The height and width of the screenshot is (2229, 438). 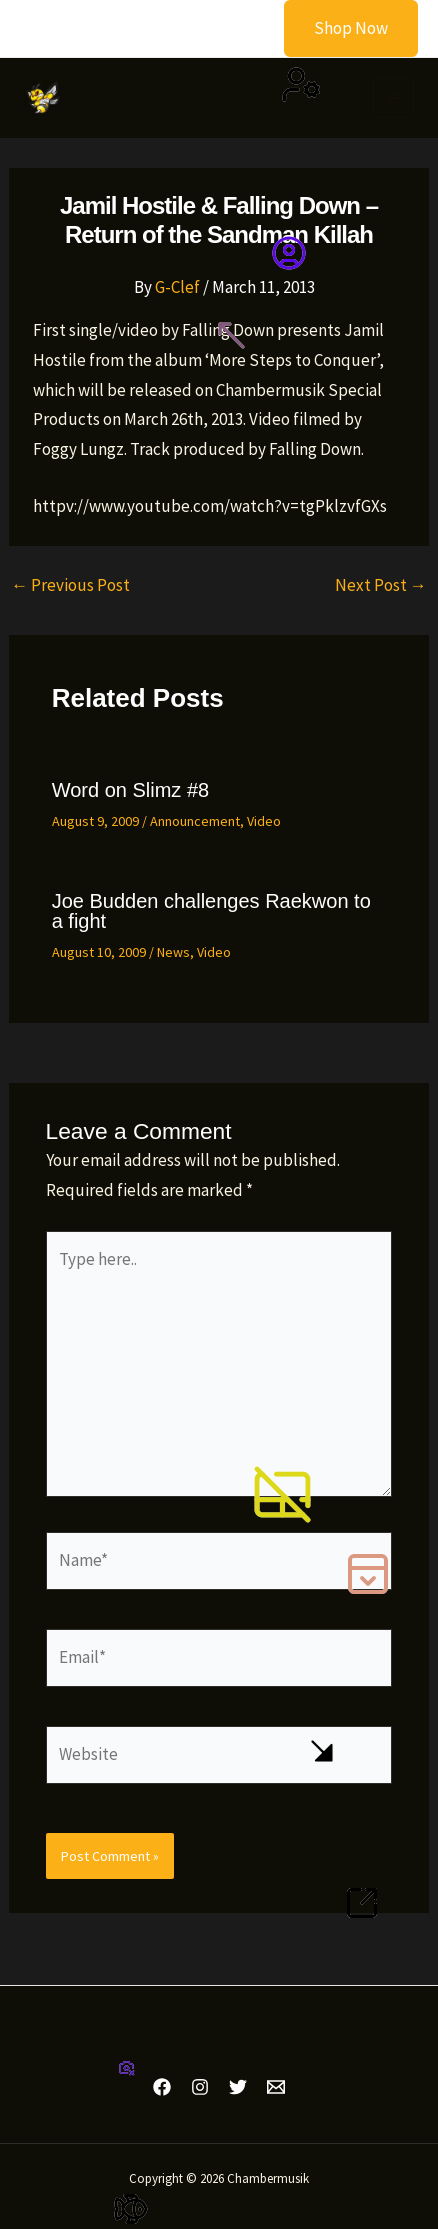 What do you see at coordinates (231, 335) in the screenshot?
I see `move item to upper left corner` at bounding box center [231, 335].